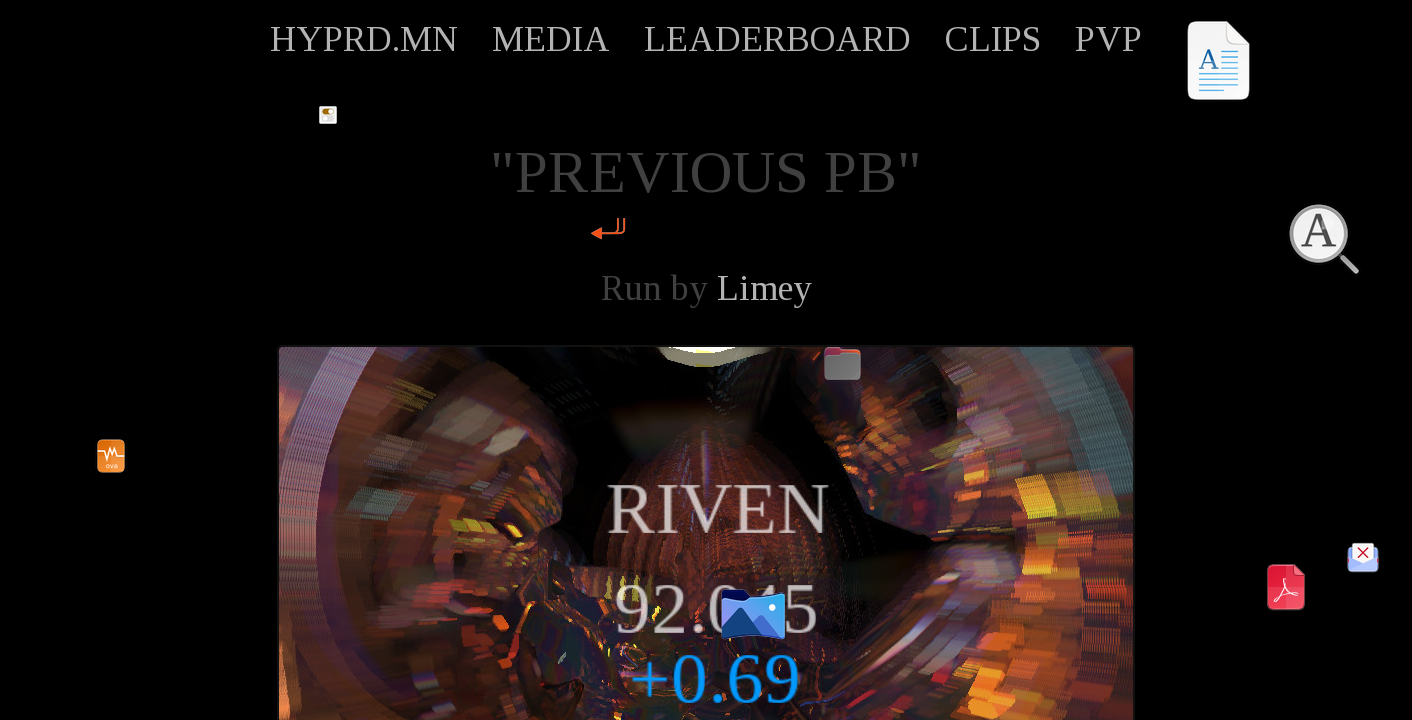 The height and width of the screenshot is (720, 1412). What do you see at coordinates (1323, 238) in the screenshot?
I see `search for text or content` at bounding box center [1323, 238].